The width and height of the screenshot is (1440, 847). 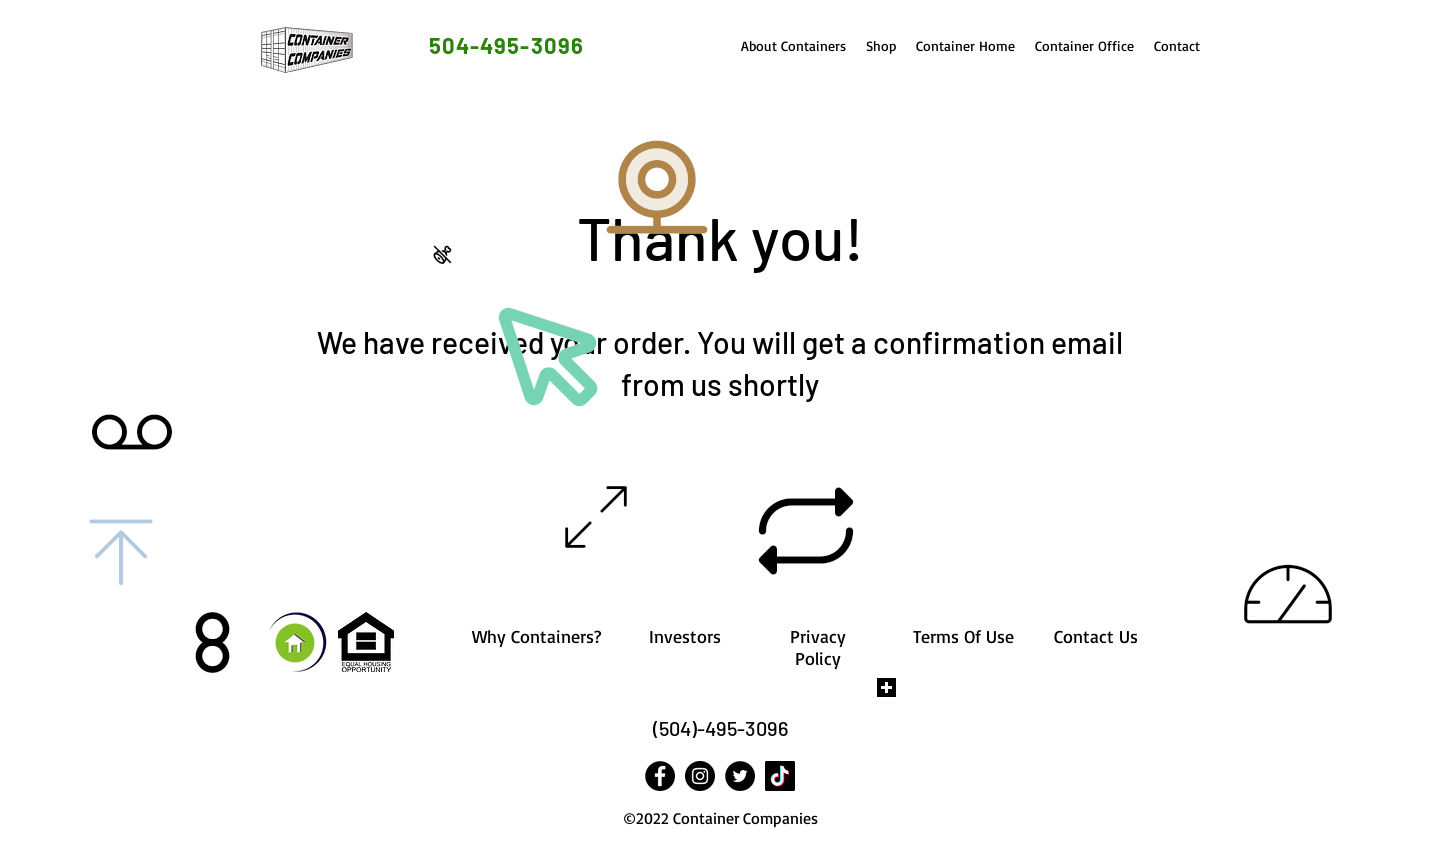 I want to click on expand to full screen, so click(x=596, y=517).